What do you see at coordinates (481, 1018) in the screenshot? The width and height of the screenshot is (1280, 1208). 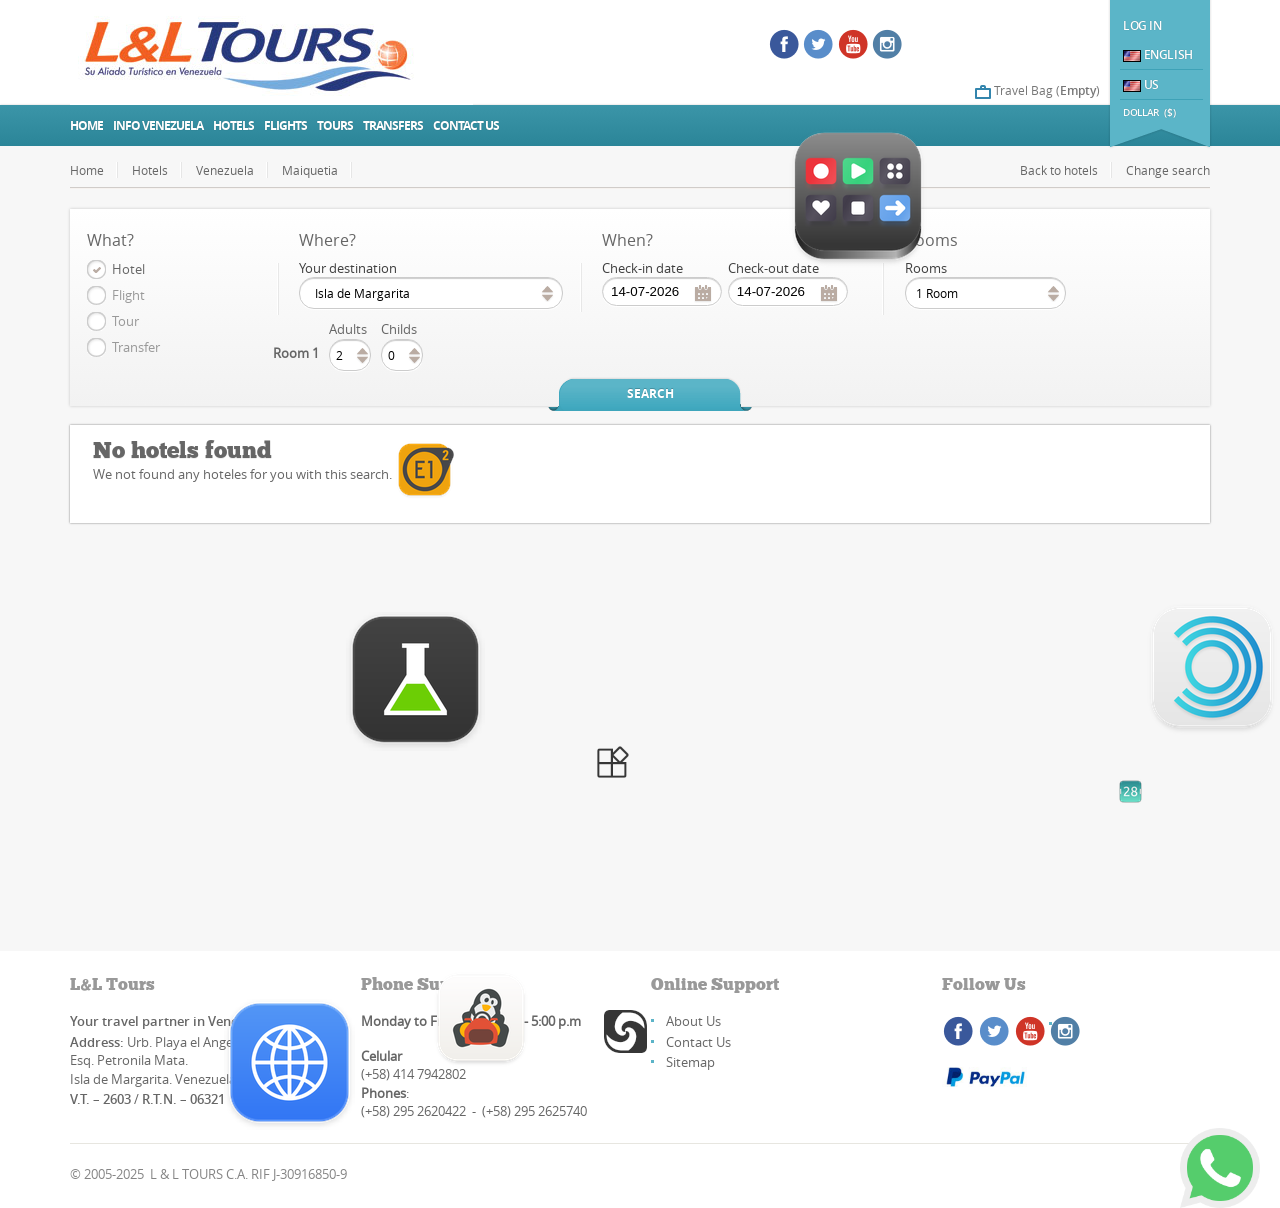 I see `launch supertuxkart racing game` at bounding box center [481, 1018].